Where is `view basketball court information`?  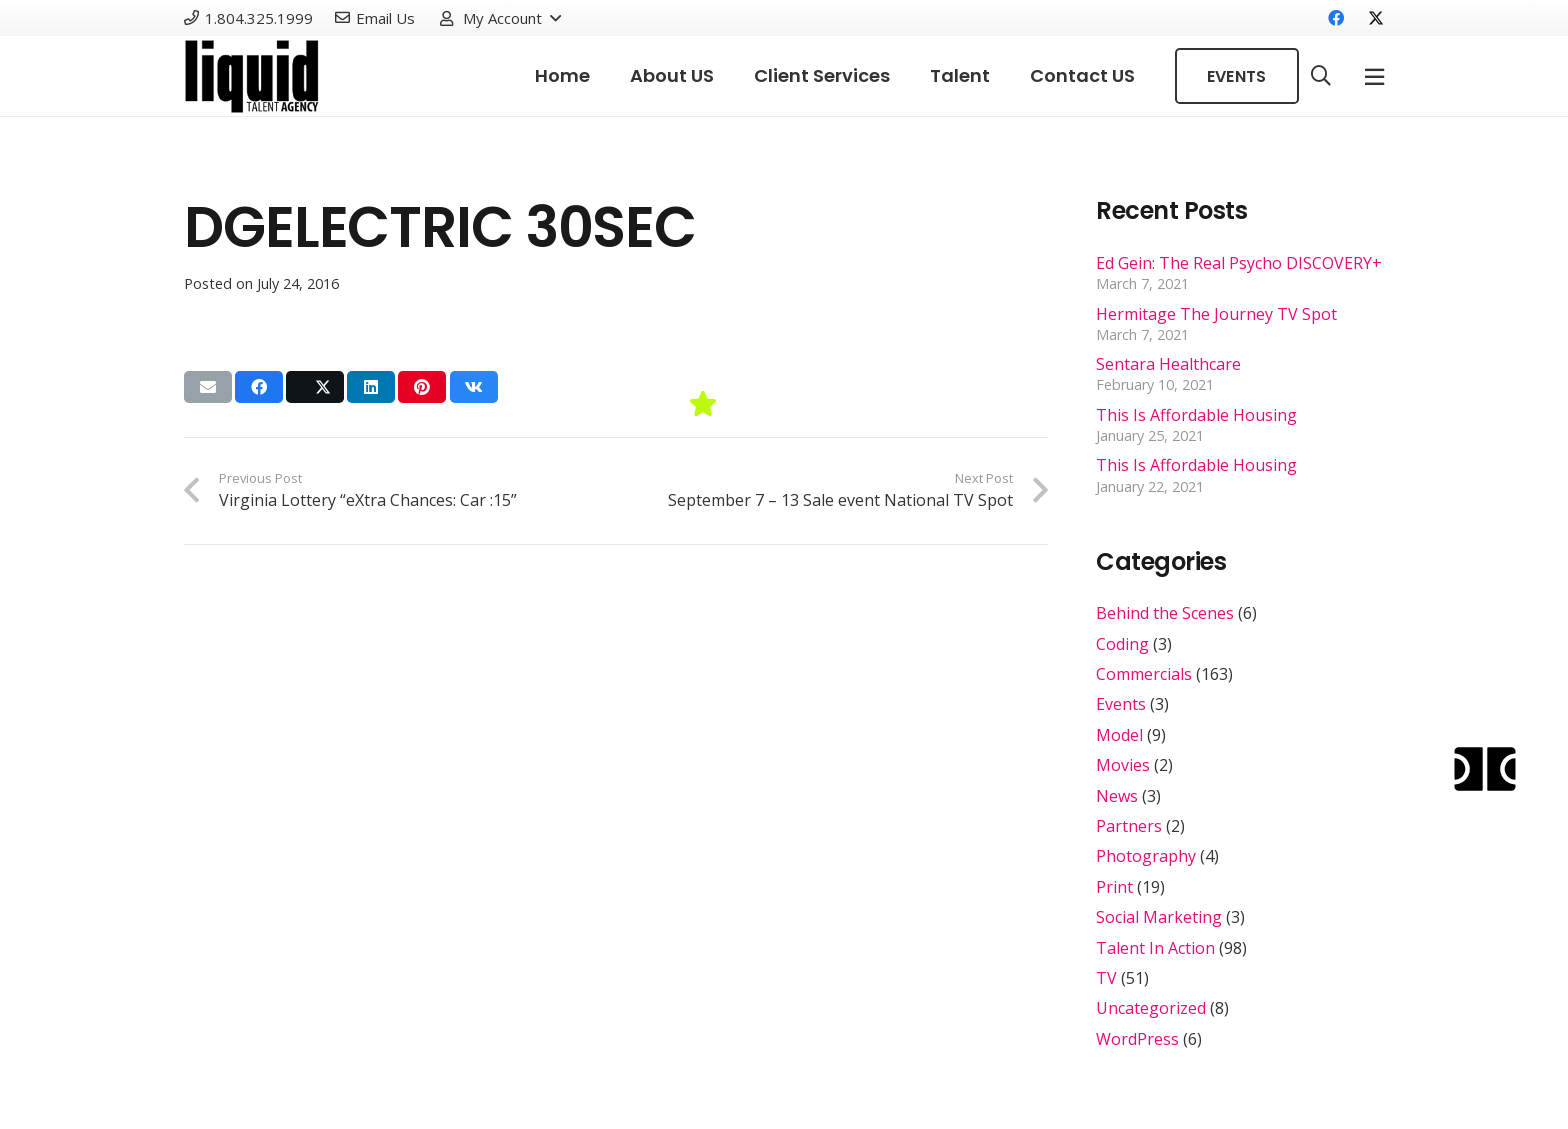 view basketball court information is located at coordinates (1485, 769).